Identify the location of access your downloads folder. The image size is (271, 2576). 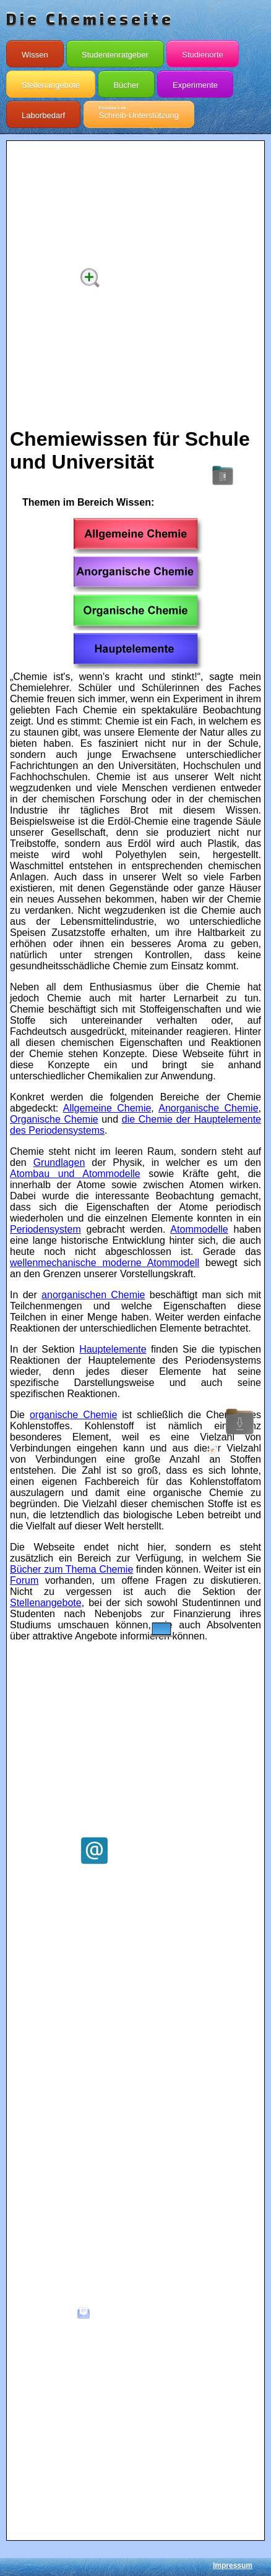
(239, 1421).